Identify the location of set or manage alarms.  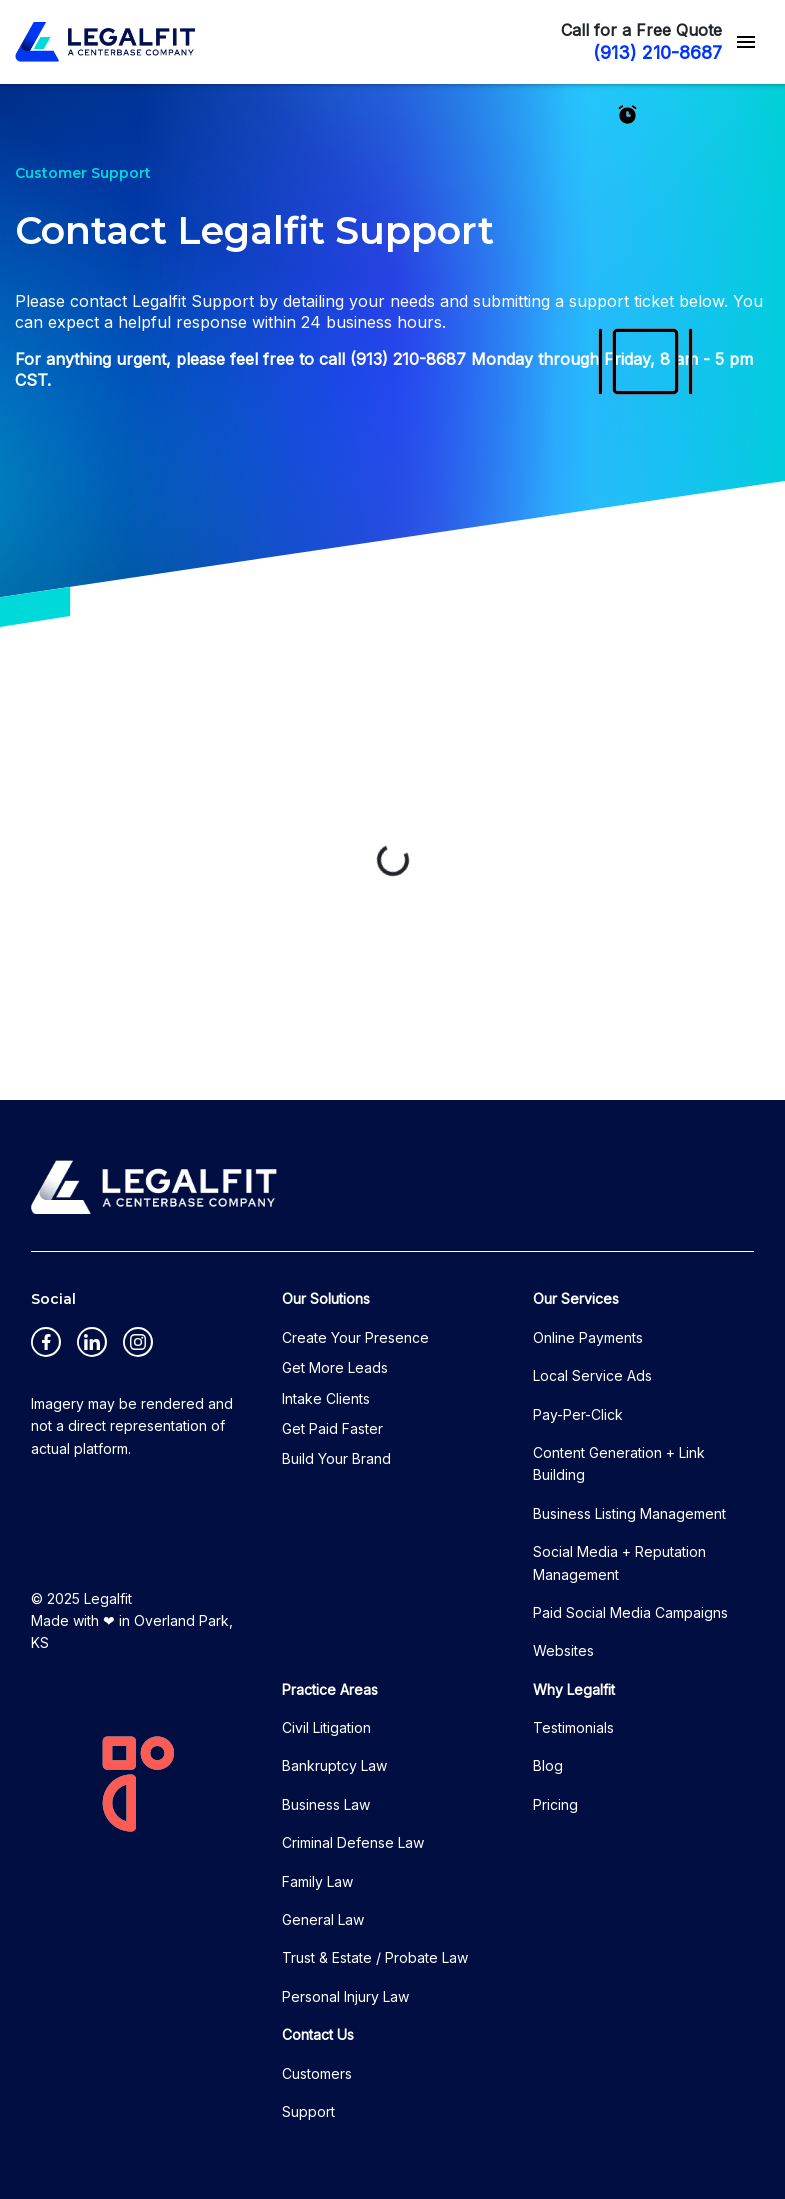
(627, 114).